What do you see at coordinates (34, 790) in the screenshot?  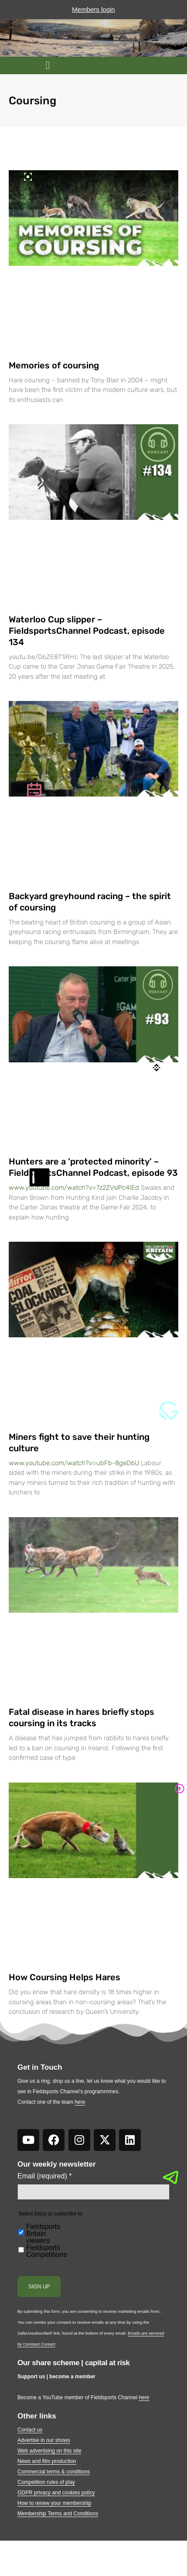 I see `view calendar tasks and to-dos` at bounding box center [34, 790].